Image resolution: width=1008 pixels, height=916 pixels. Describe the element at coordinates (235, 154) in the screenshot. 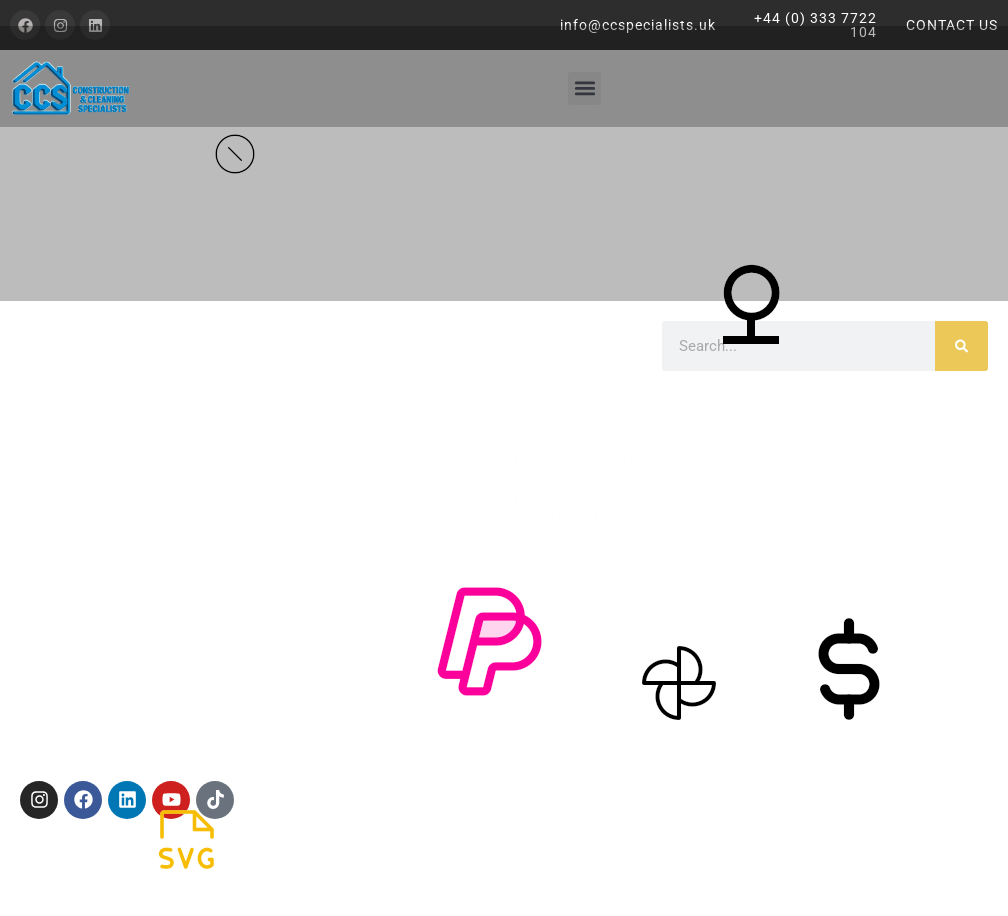

I see `indicates a prohibited or restricted action` at that location.